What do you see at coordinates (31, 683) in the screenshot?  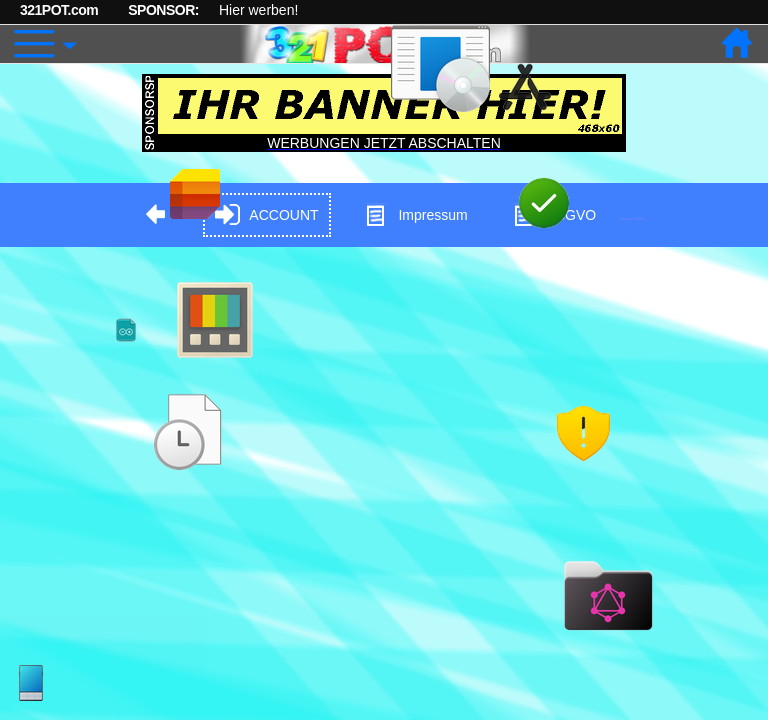 I see `access mobile device settings` at bounding box center [31, 683].